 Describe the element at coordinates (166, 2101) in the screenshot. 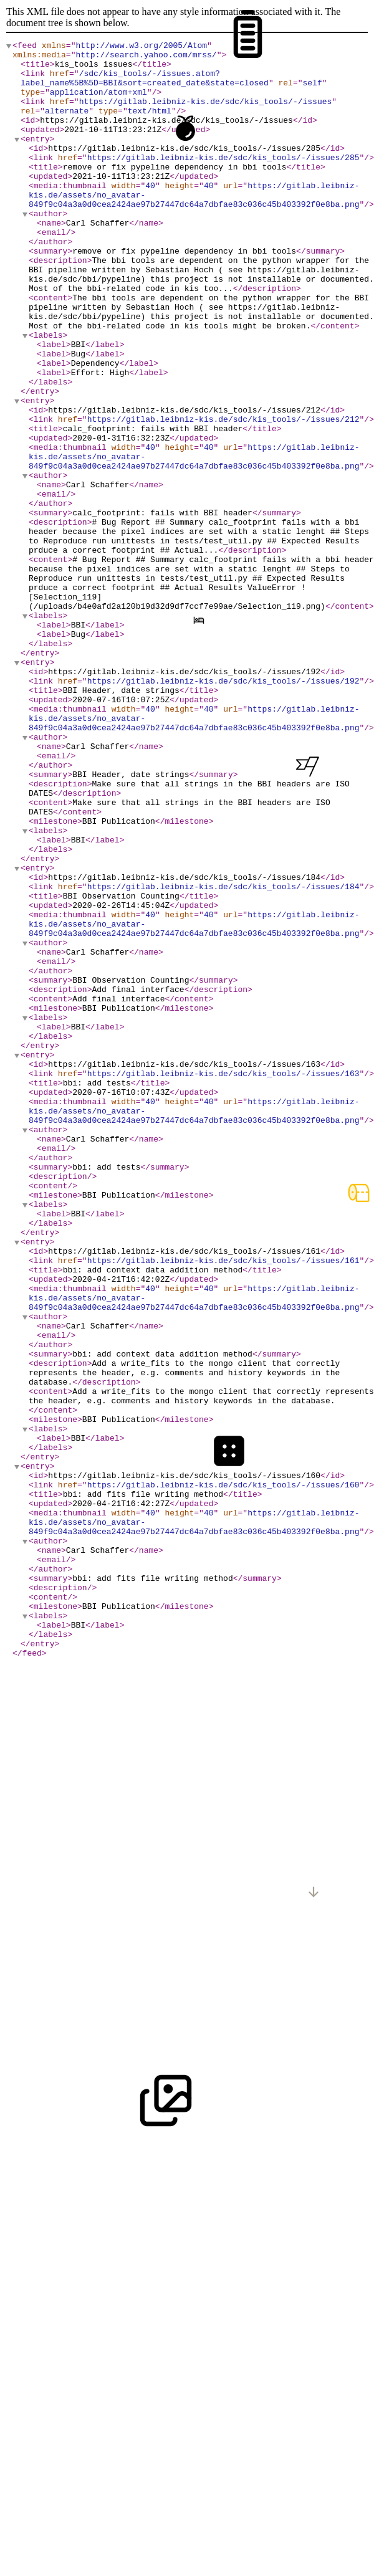

I see `view photo gallery` at that location.